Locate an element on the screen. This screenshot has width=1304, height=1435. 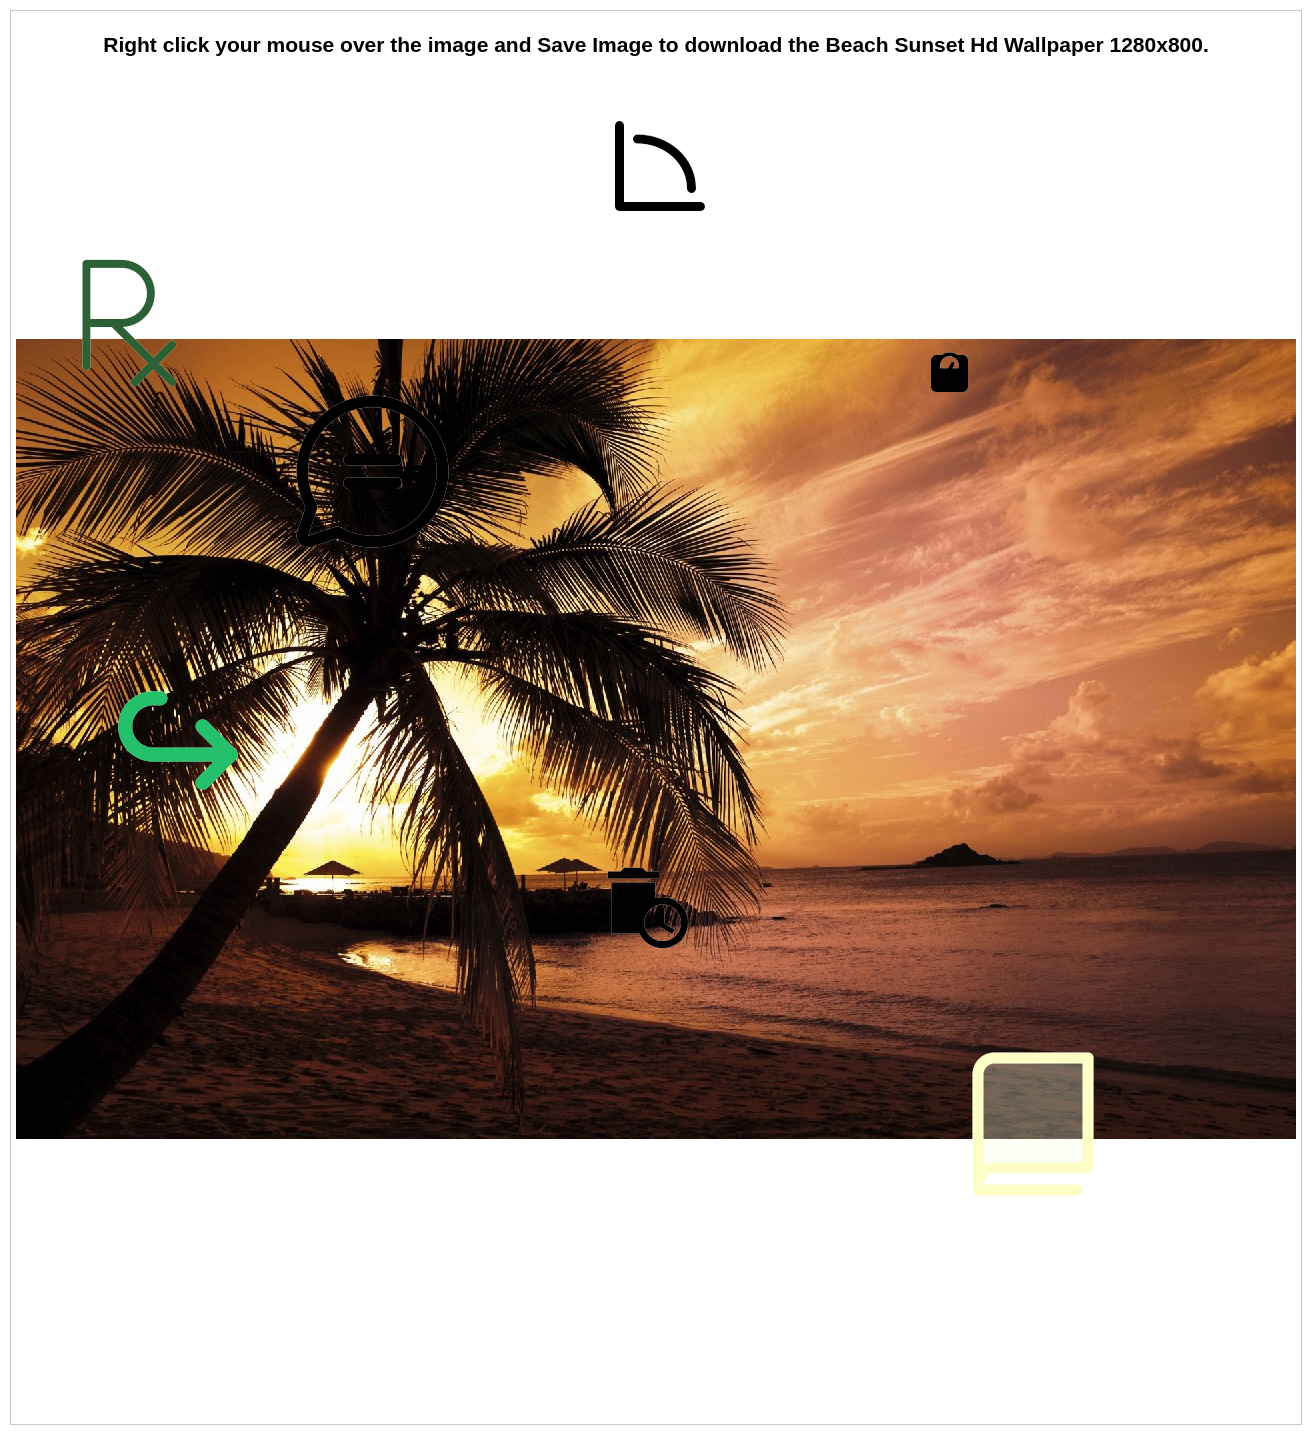
view weight or body measurements is located at coordinates (949, 373).